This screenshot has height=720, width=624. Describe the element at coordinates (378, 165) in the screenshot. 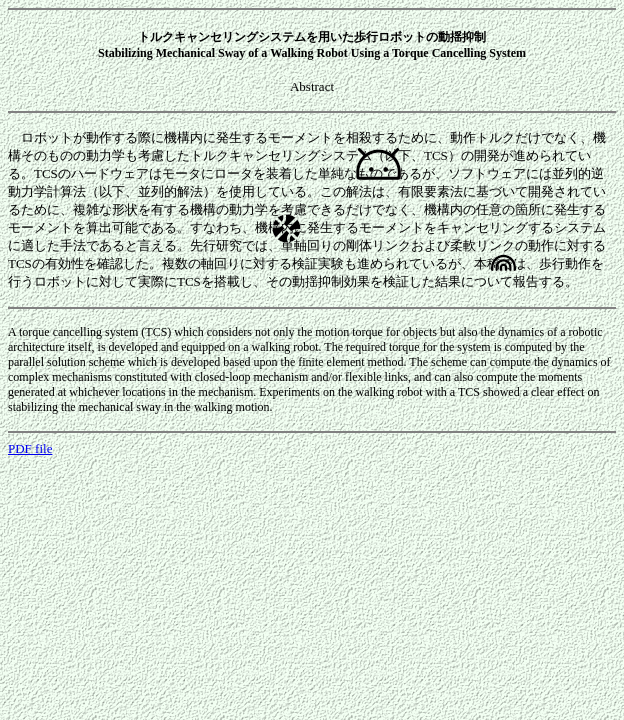

I see `android operating system indicator` at that location.